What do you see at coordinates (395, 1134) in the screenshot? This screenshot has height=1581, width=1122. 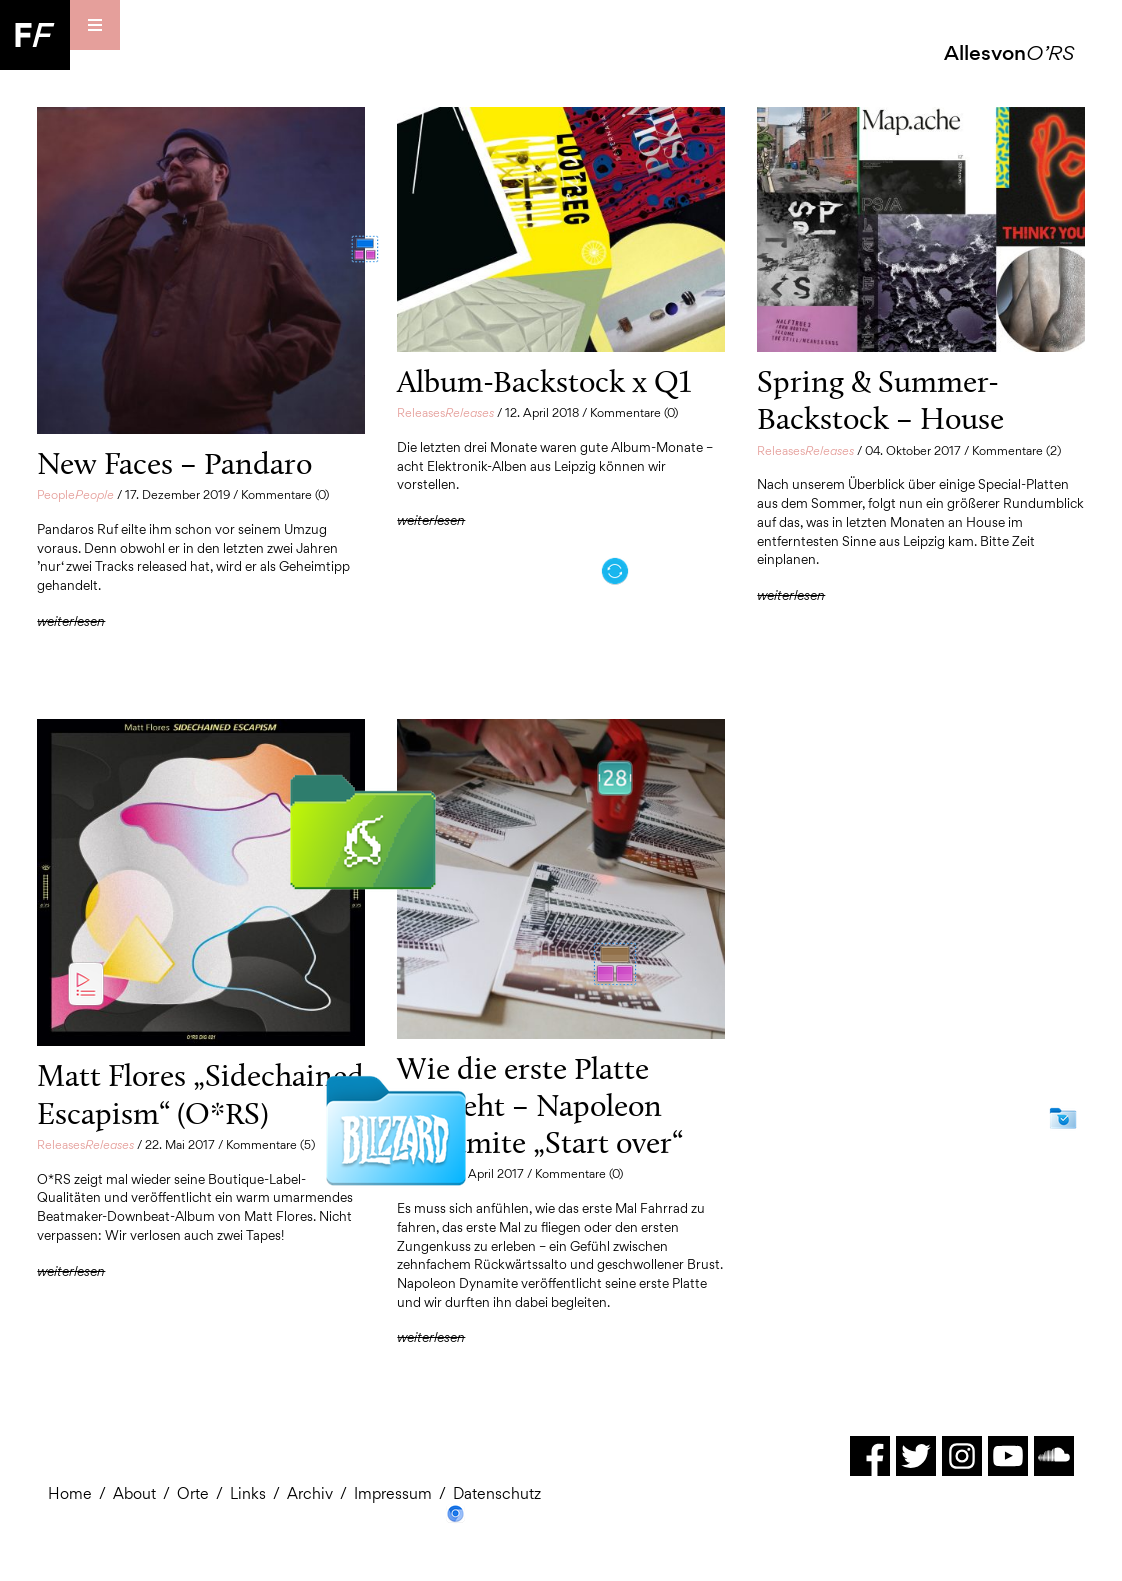 I see `folder containing Blizzard games or files` at bounding box center [395, 1134].